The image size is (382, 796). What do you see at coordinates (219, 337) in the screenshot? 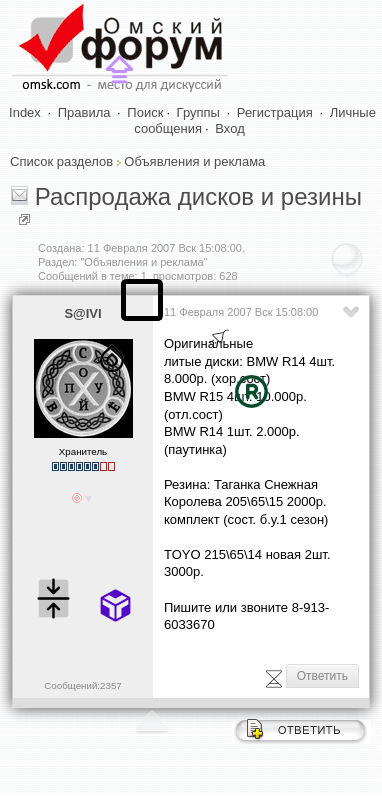
I see `indicates shower or bathroom facilities` at bounding box center [219, 337].